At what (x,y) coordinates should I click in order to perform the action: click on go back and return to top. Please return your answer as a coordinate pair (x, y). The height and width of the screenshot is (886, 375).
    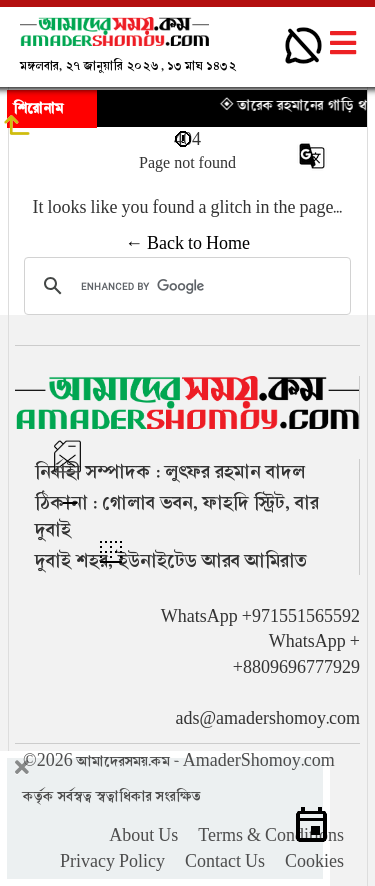
    Looking at the image, I should click on (16, 126).